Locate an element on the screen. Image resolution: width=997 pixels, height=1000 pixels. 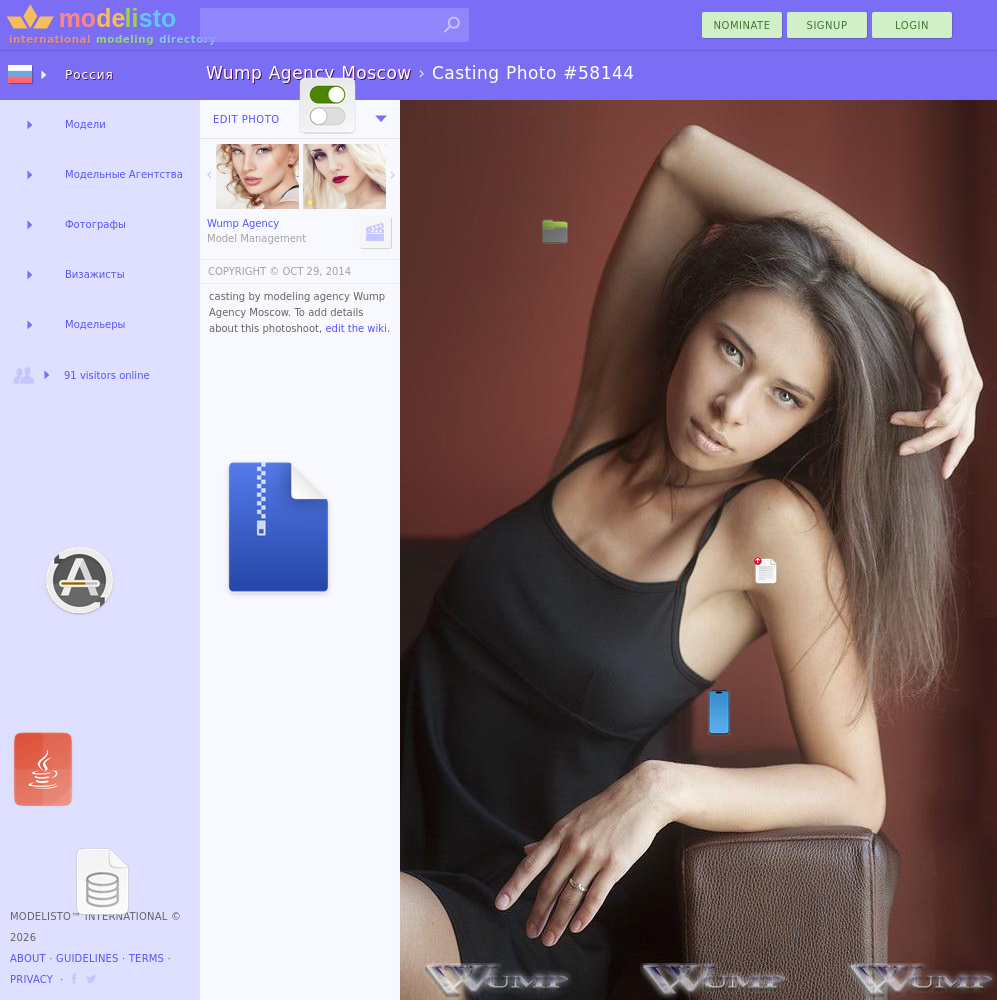
check for available software updates is located at coordinates (79, 580).